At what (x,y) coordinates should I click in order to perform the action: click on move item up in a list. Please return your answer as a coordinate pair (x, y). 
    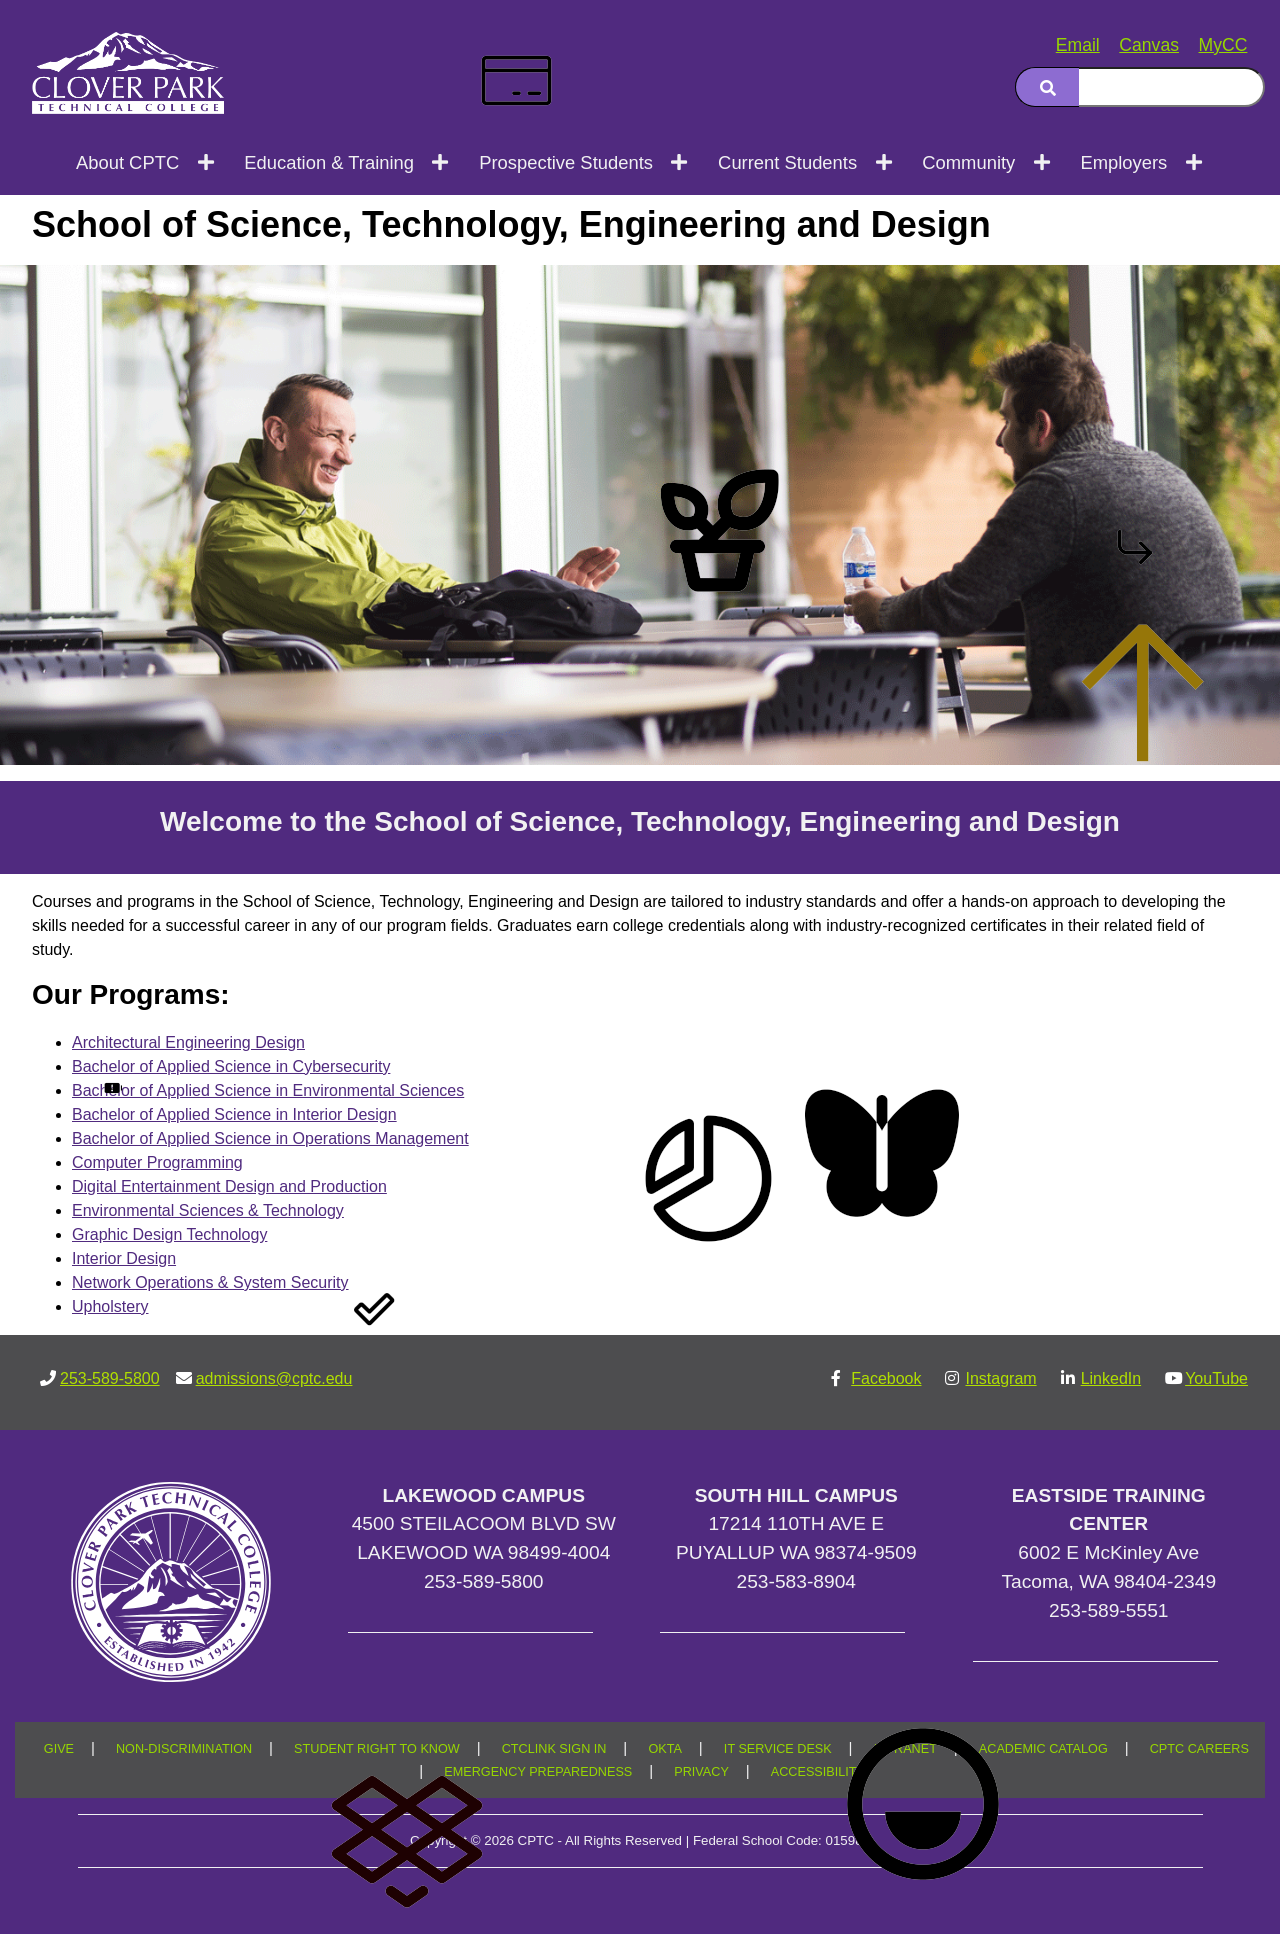
    Looking at the image, I should click on (1137, 693).